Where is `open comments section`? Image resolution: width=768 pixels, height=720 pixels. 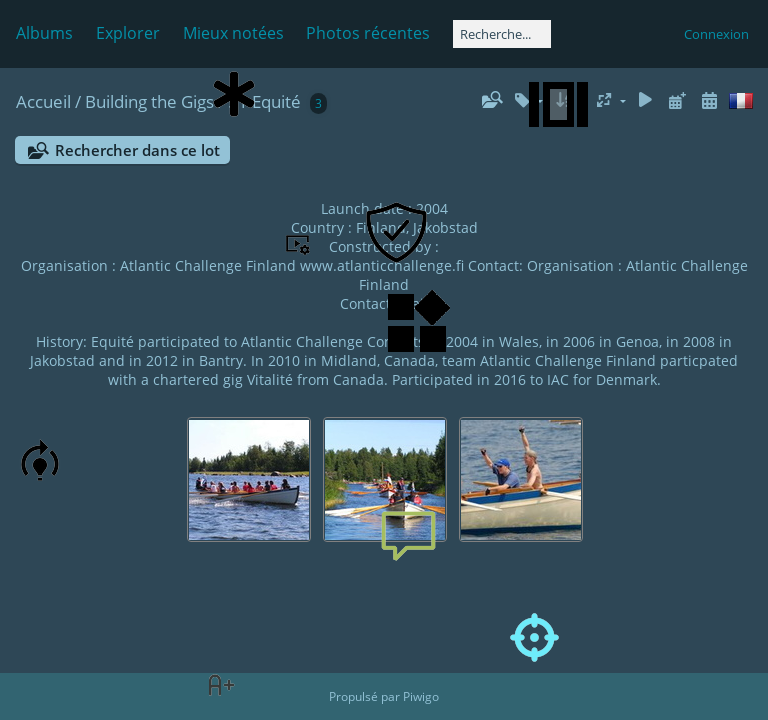
open comments section is located at coordinates (408, 534).